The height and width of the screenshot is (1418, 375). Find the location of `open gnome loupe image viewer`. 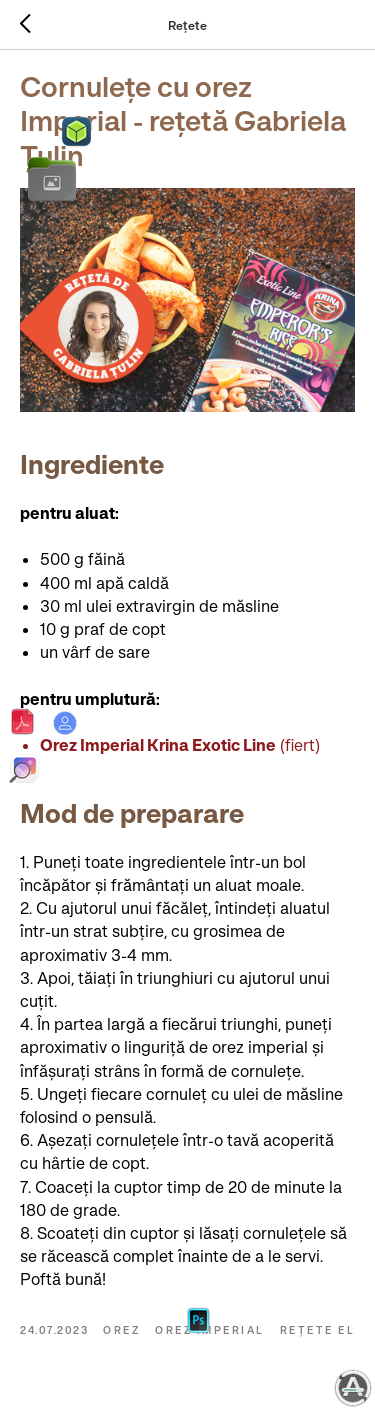

open gnome loupe image viewer is located at coordinates (25, 768).